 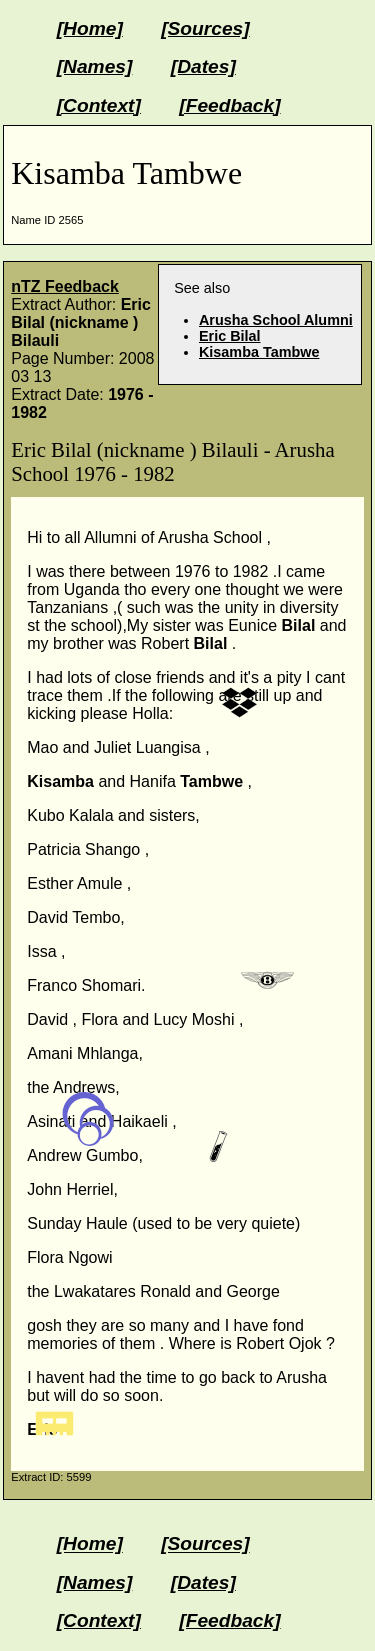 I want to click on open Dropbox cloud storage, so click(x=239, y=702).